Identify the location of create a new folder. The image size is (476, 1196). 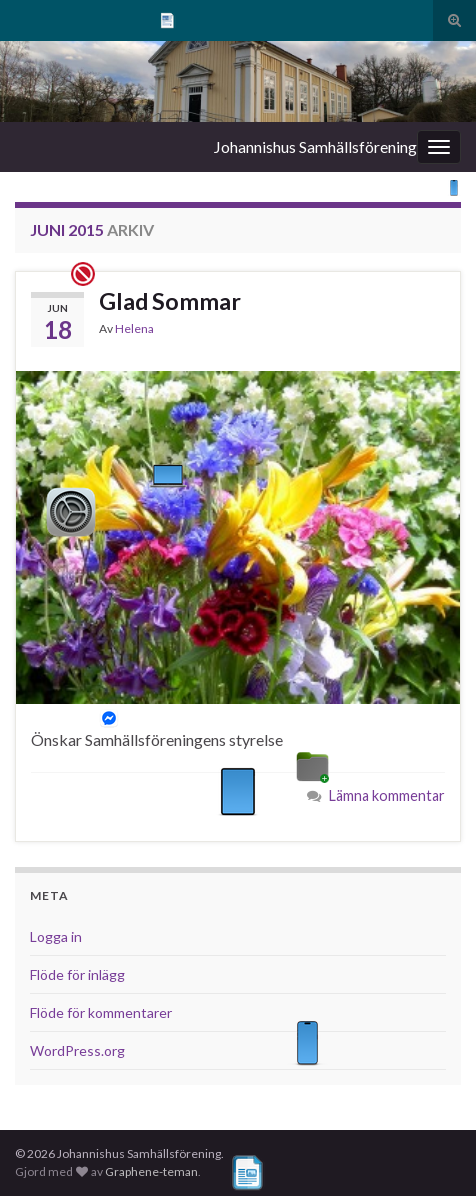
(312, 766).